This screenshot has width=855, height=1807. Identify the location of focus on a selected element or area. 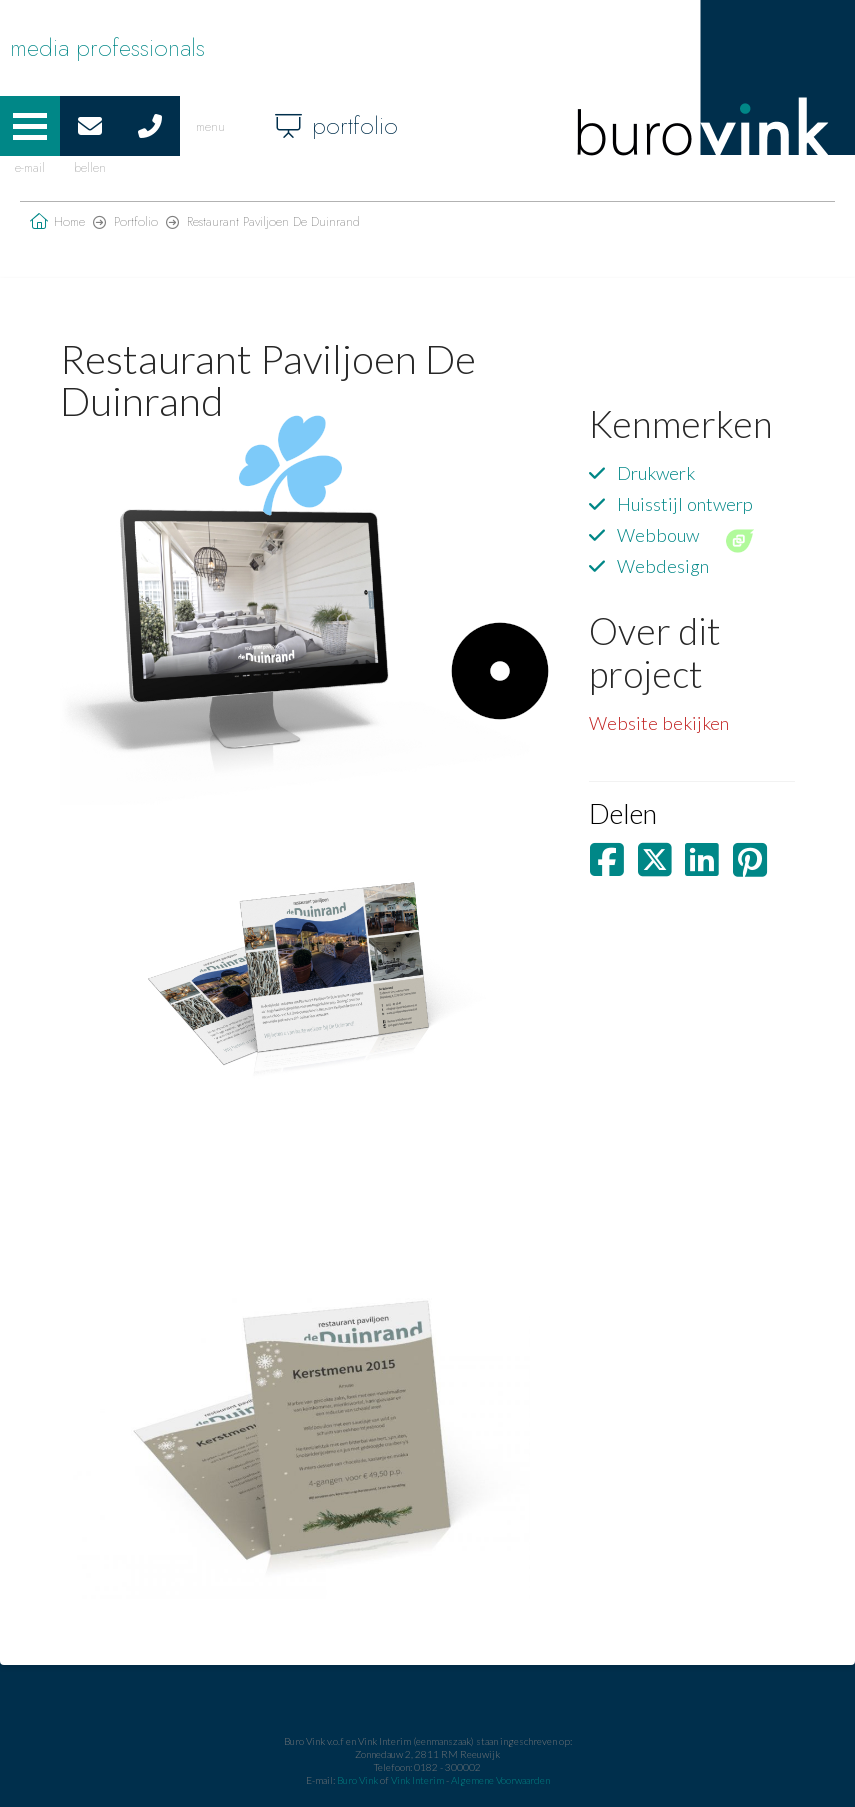
(500, 671).